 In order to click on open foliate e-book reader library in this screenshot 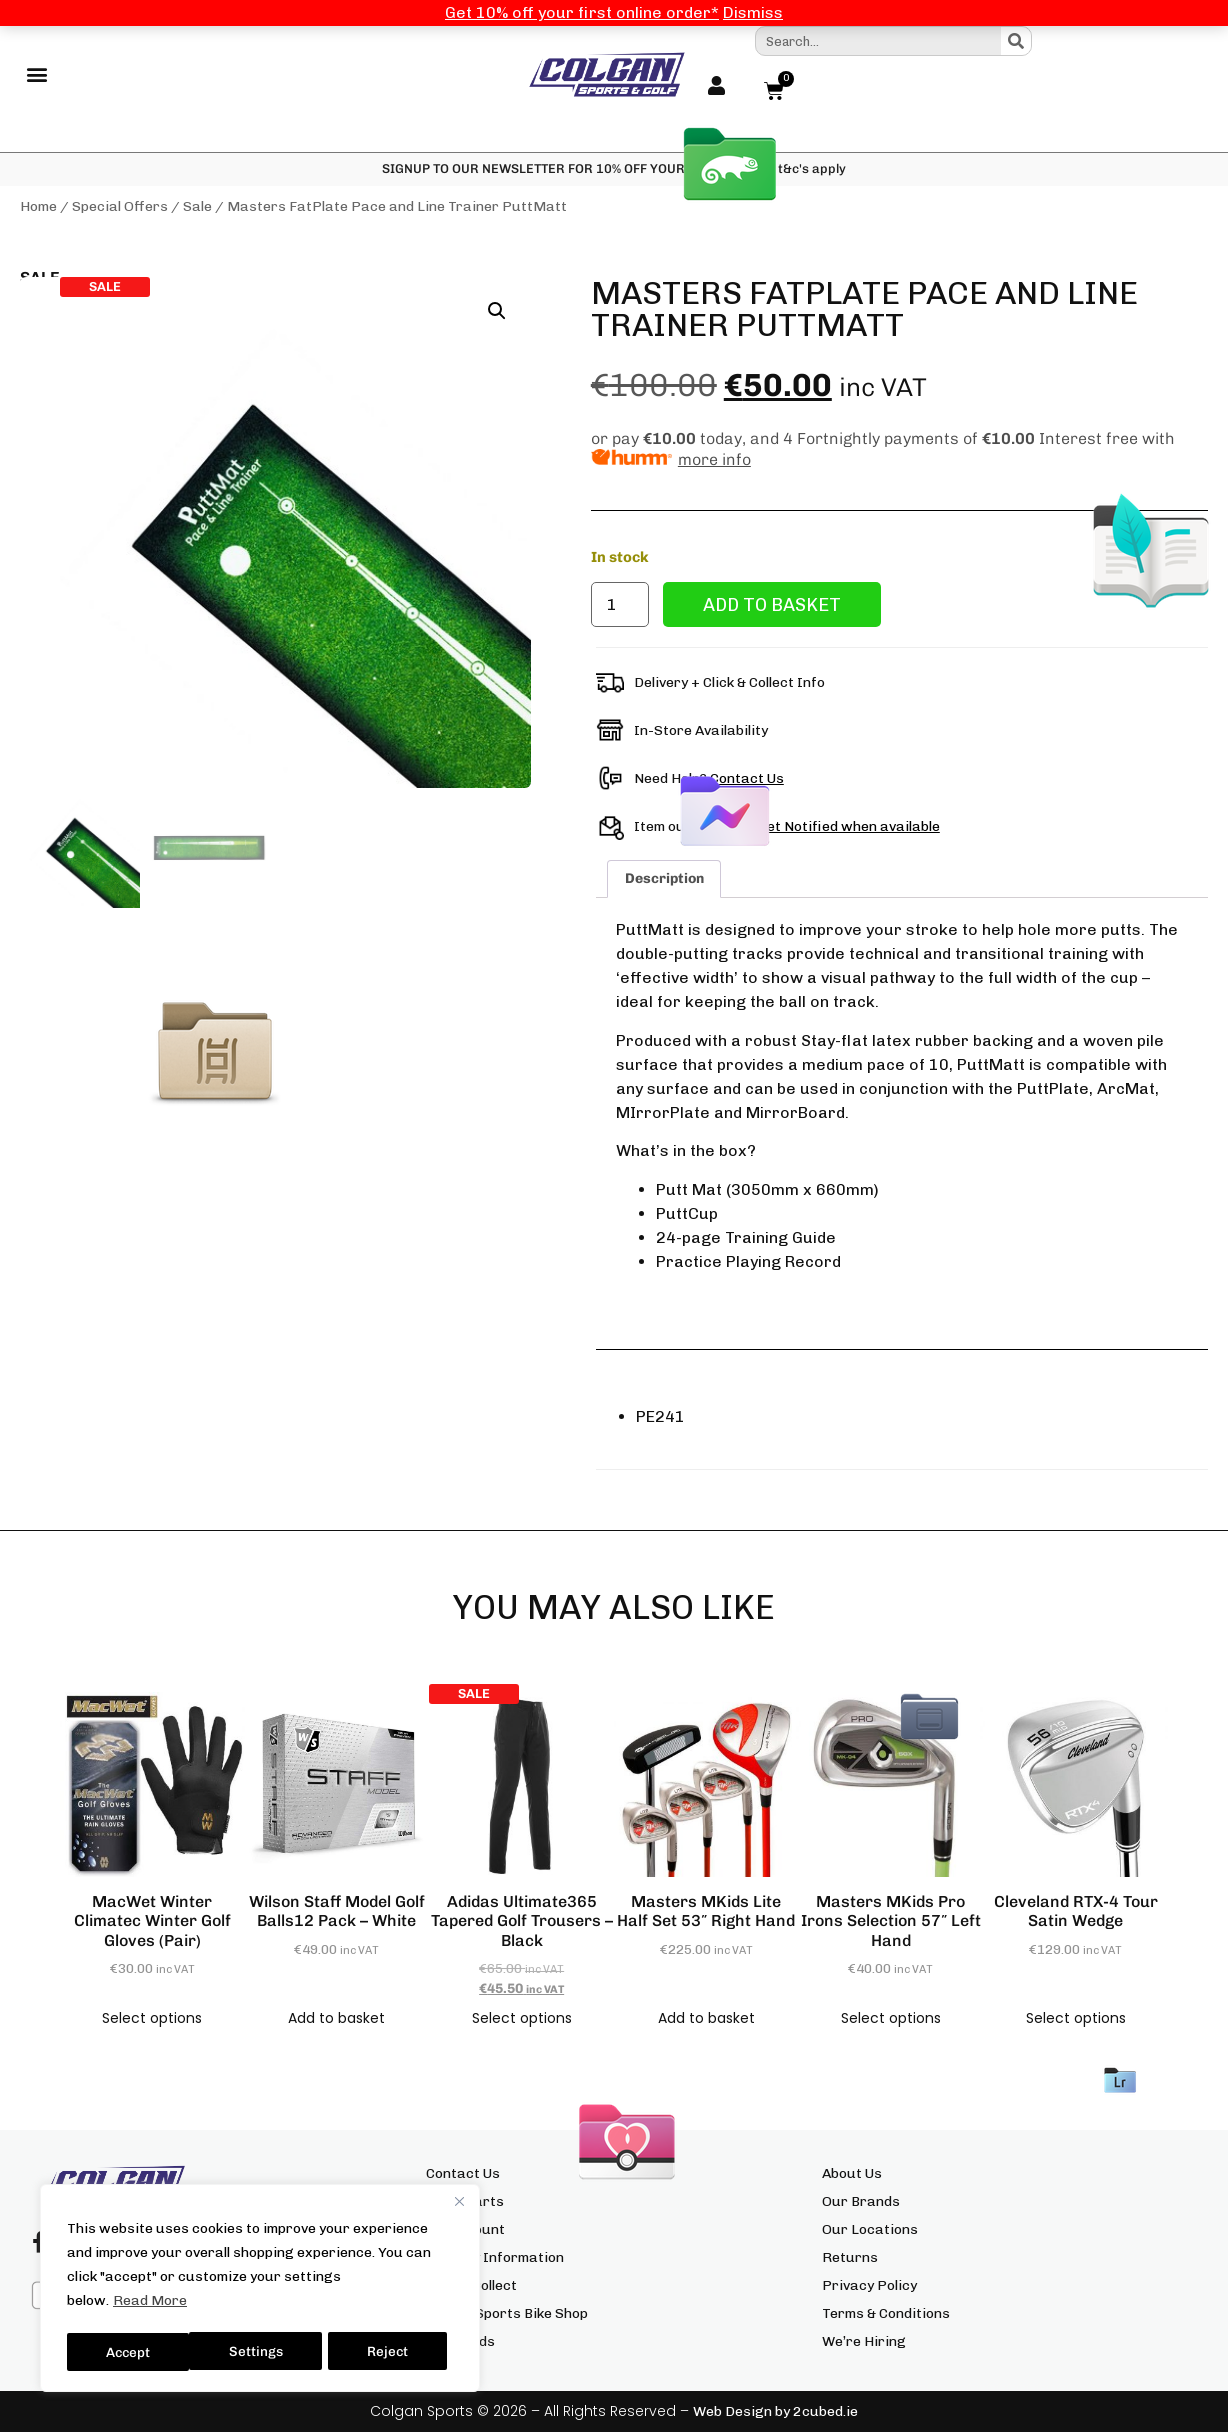, I will do `click(1150, 553)`.